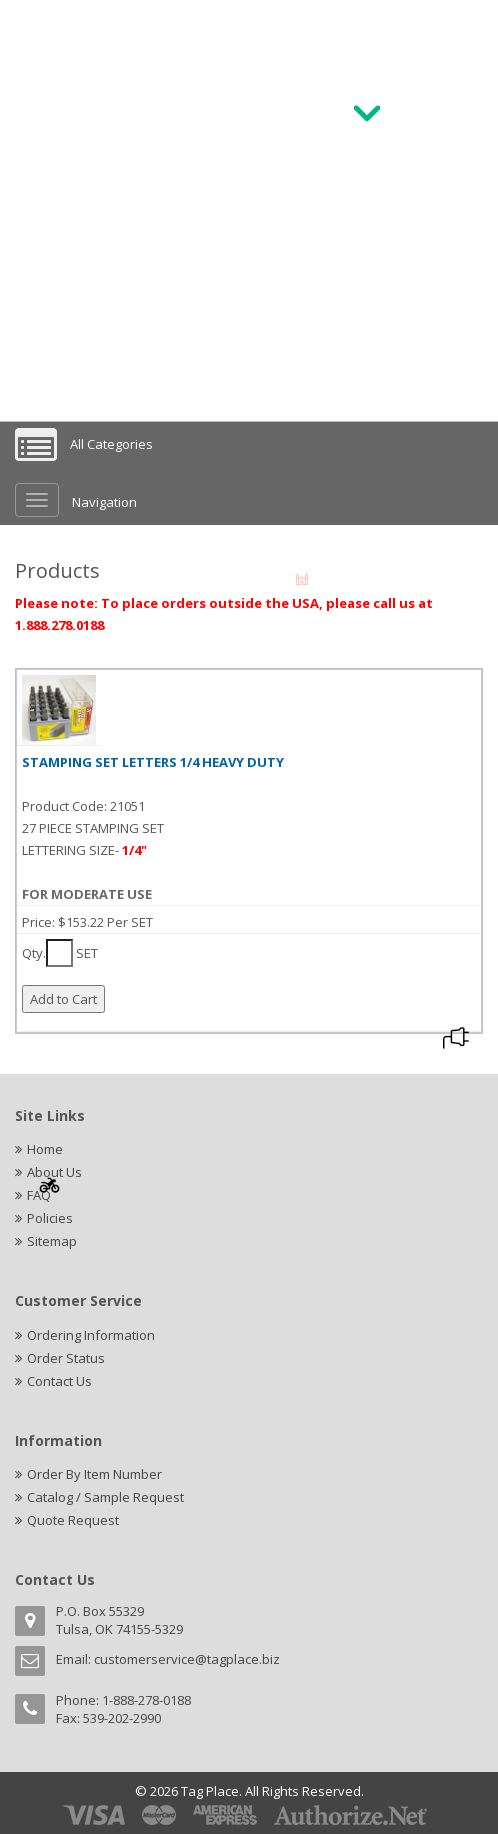 The height and width of the screenshot is (1834, 498). Describe the element at coordinates (49, 1185) in the screenshot. I see `select motorcycle as vehicle type` at that location.